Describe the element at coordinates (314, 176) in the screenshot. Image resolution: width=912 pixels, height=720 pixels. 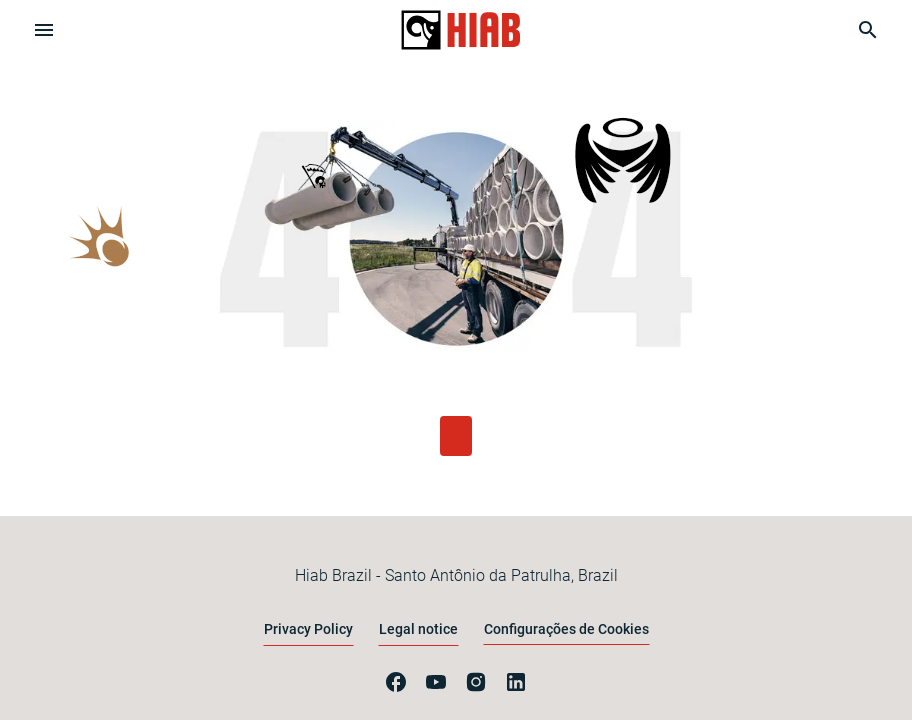
I see `death or game over state indicator` at that location.